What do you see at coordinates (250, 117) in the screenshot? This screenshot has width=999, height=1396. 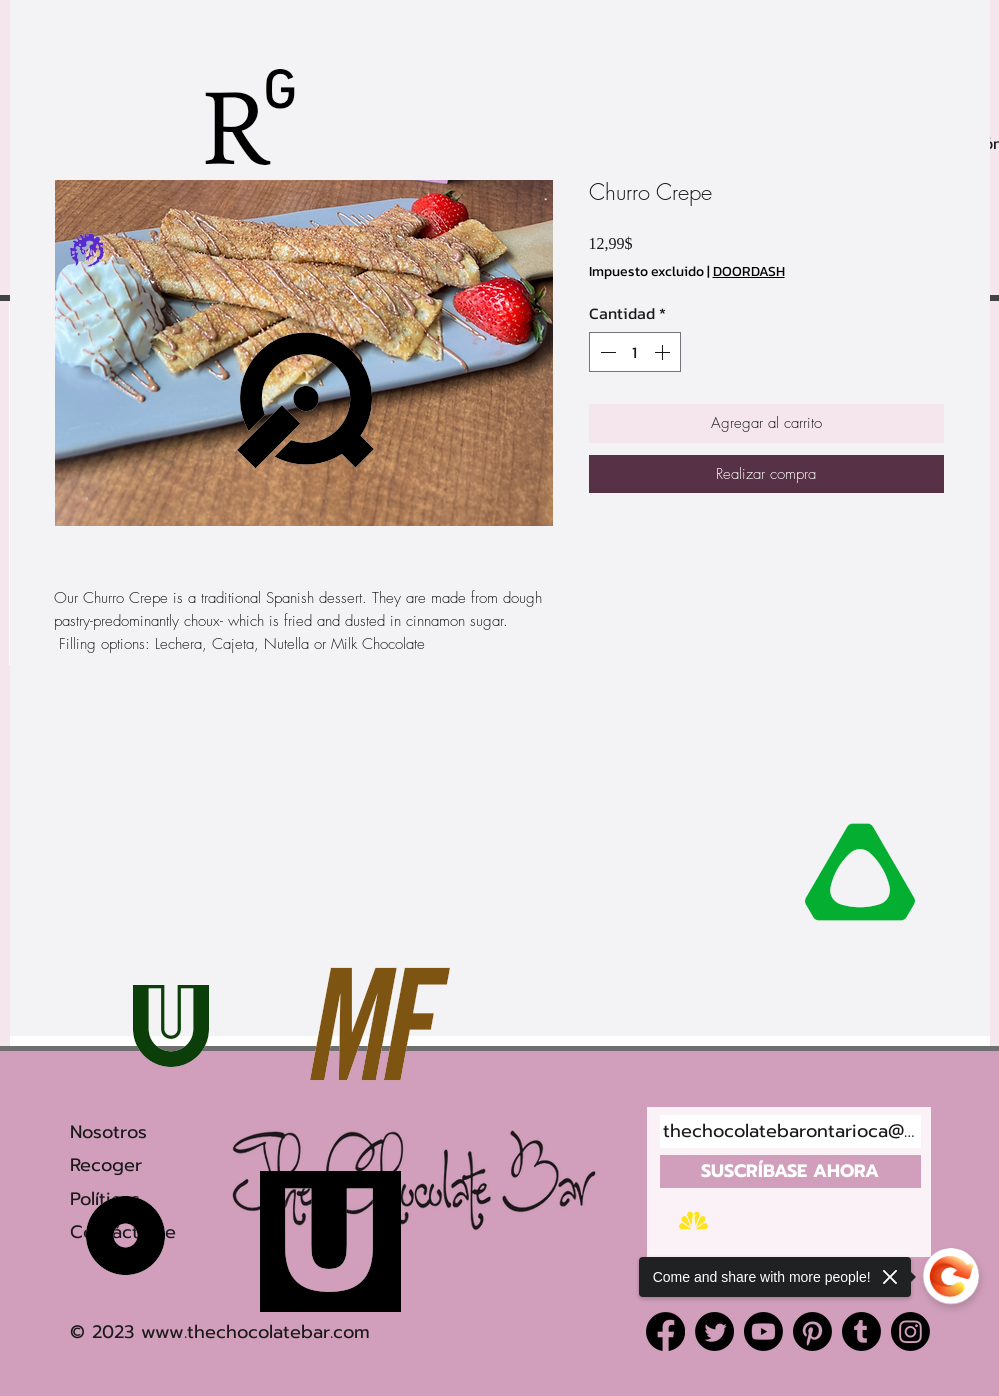 I see `visit ResearchGate profile or website` at bounding box center [250, 117].